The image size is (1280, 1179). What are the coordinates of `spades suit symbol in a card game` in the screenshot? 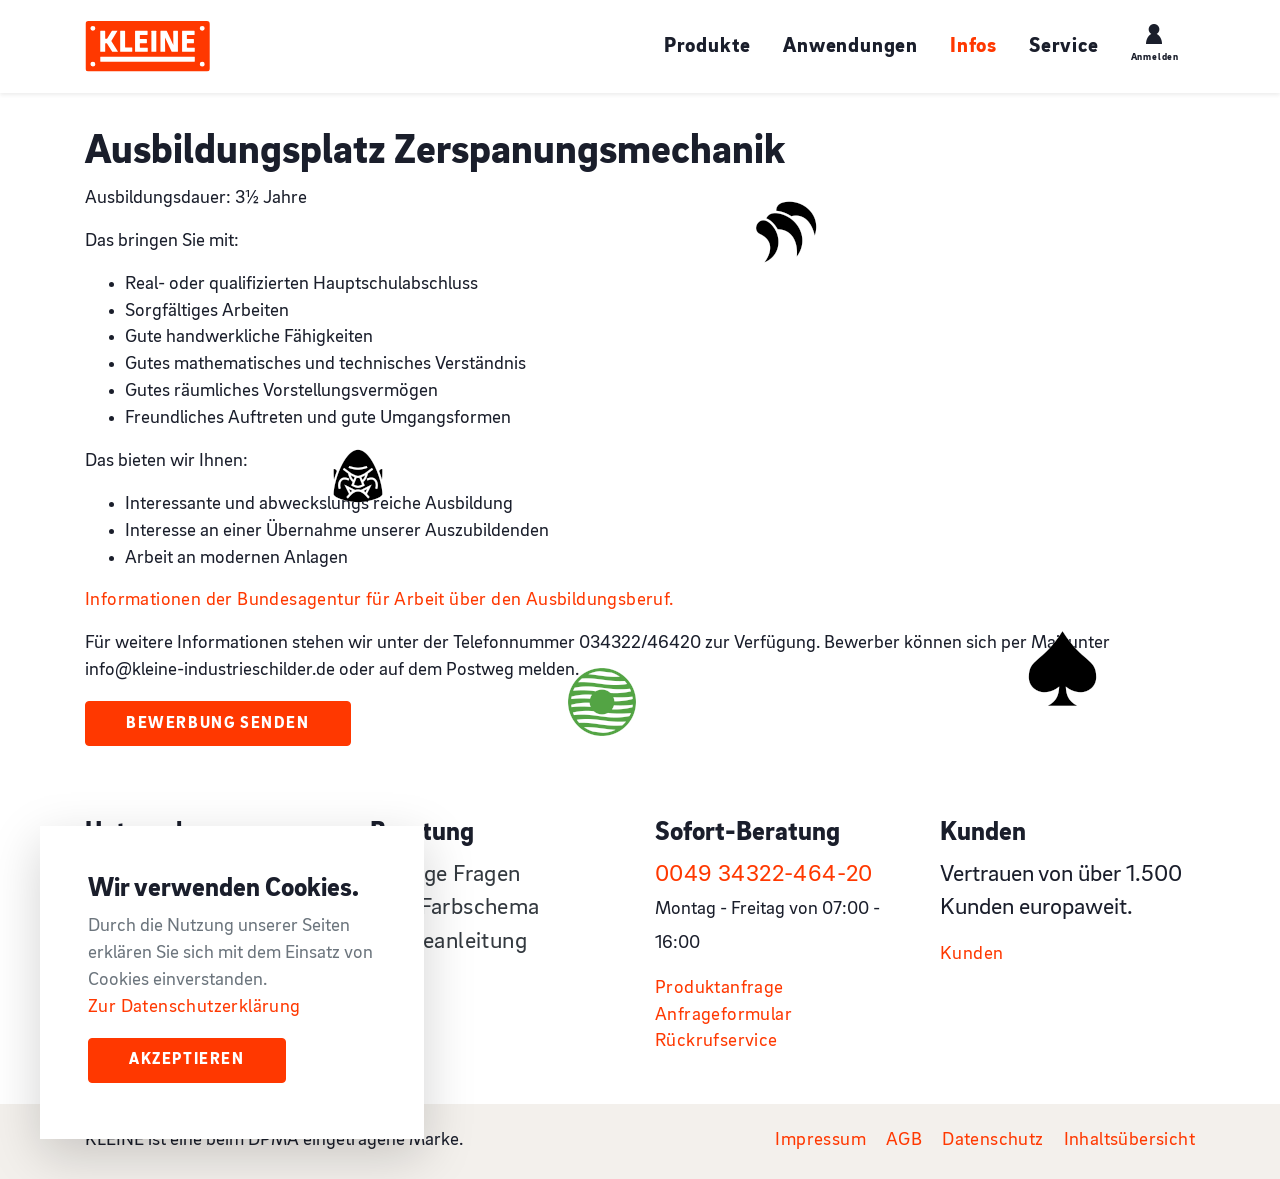 It's located at (1062, 668).